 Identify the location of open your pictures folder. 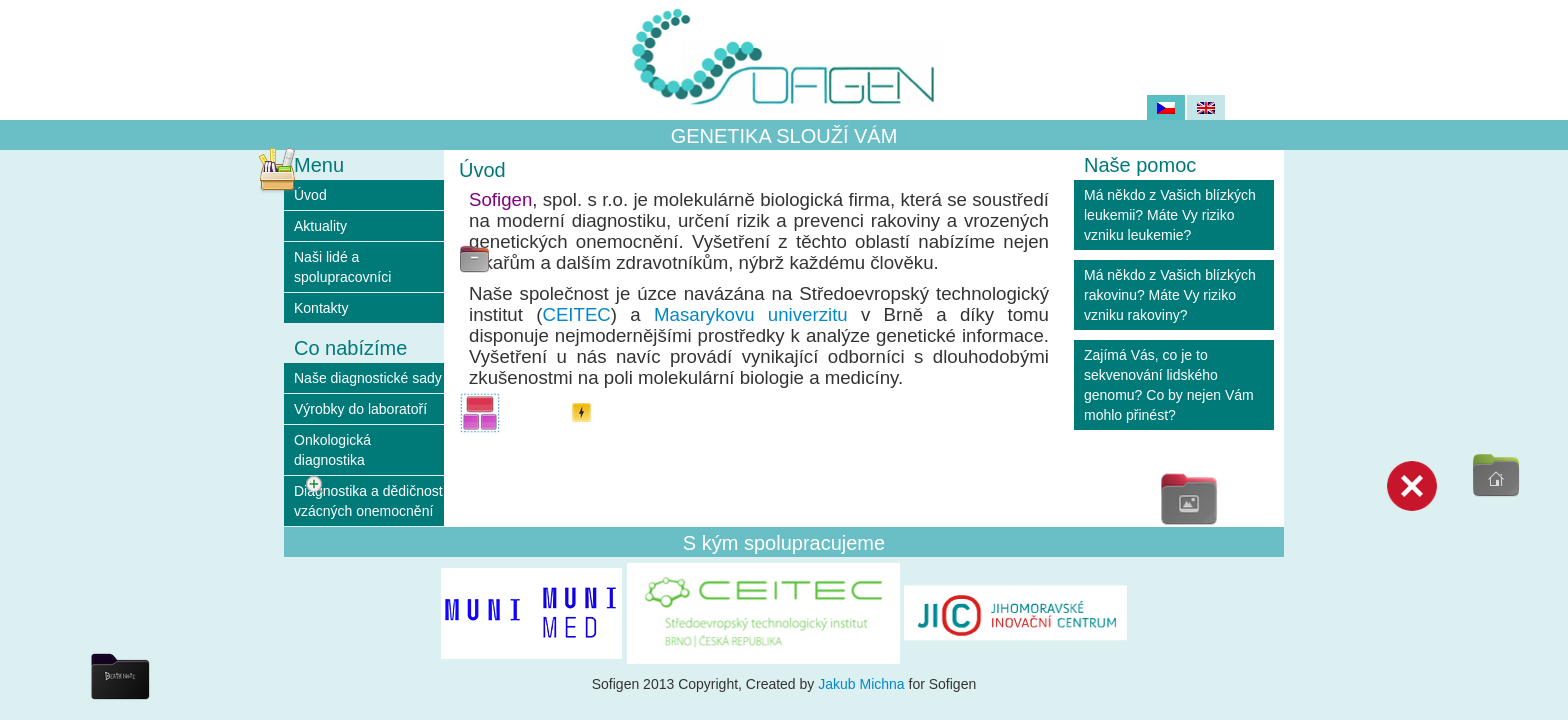
(1189, 499).